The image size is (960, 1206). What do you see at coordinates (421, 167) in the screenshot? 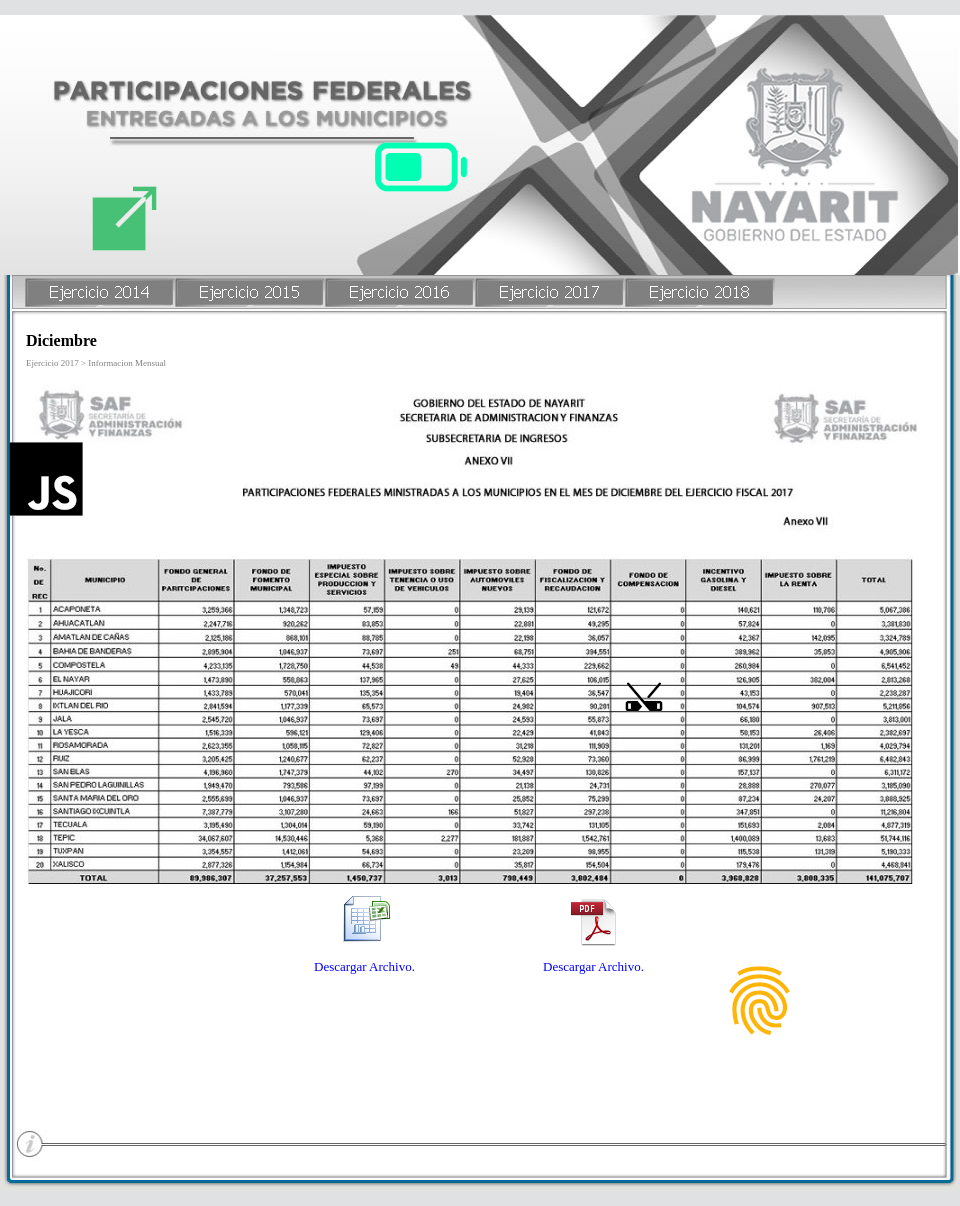
I see `indicates battery at 50% charge level` at bounding box center [421, 167].